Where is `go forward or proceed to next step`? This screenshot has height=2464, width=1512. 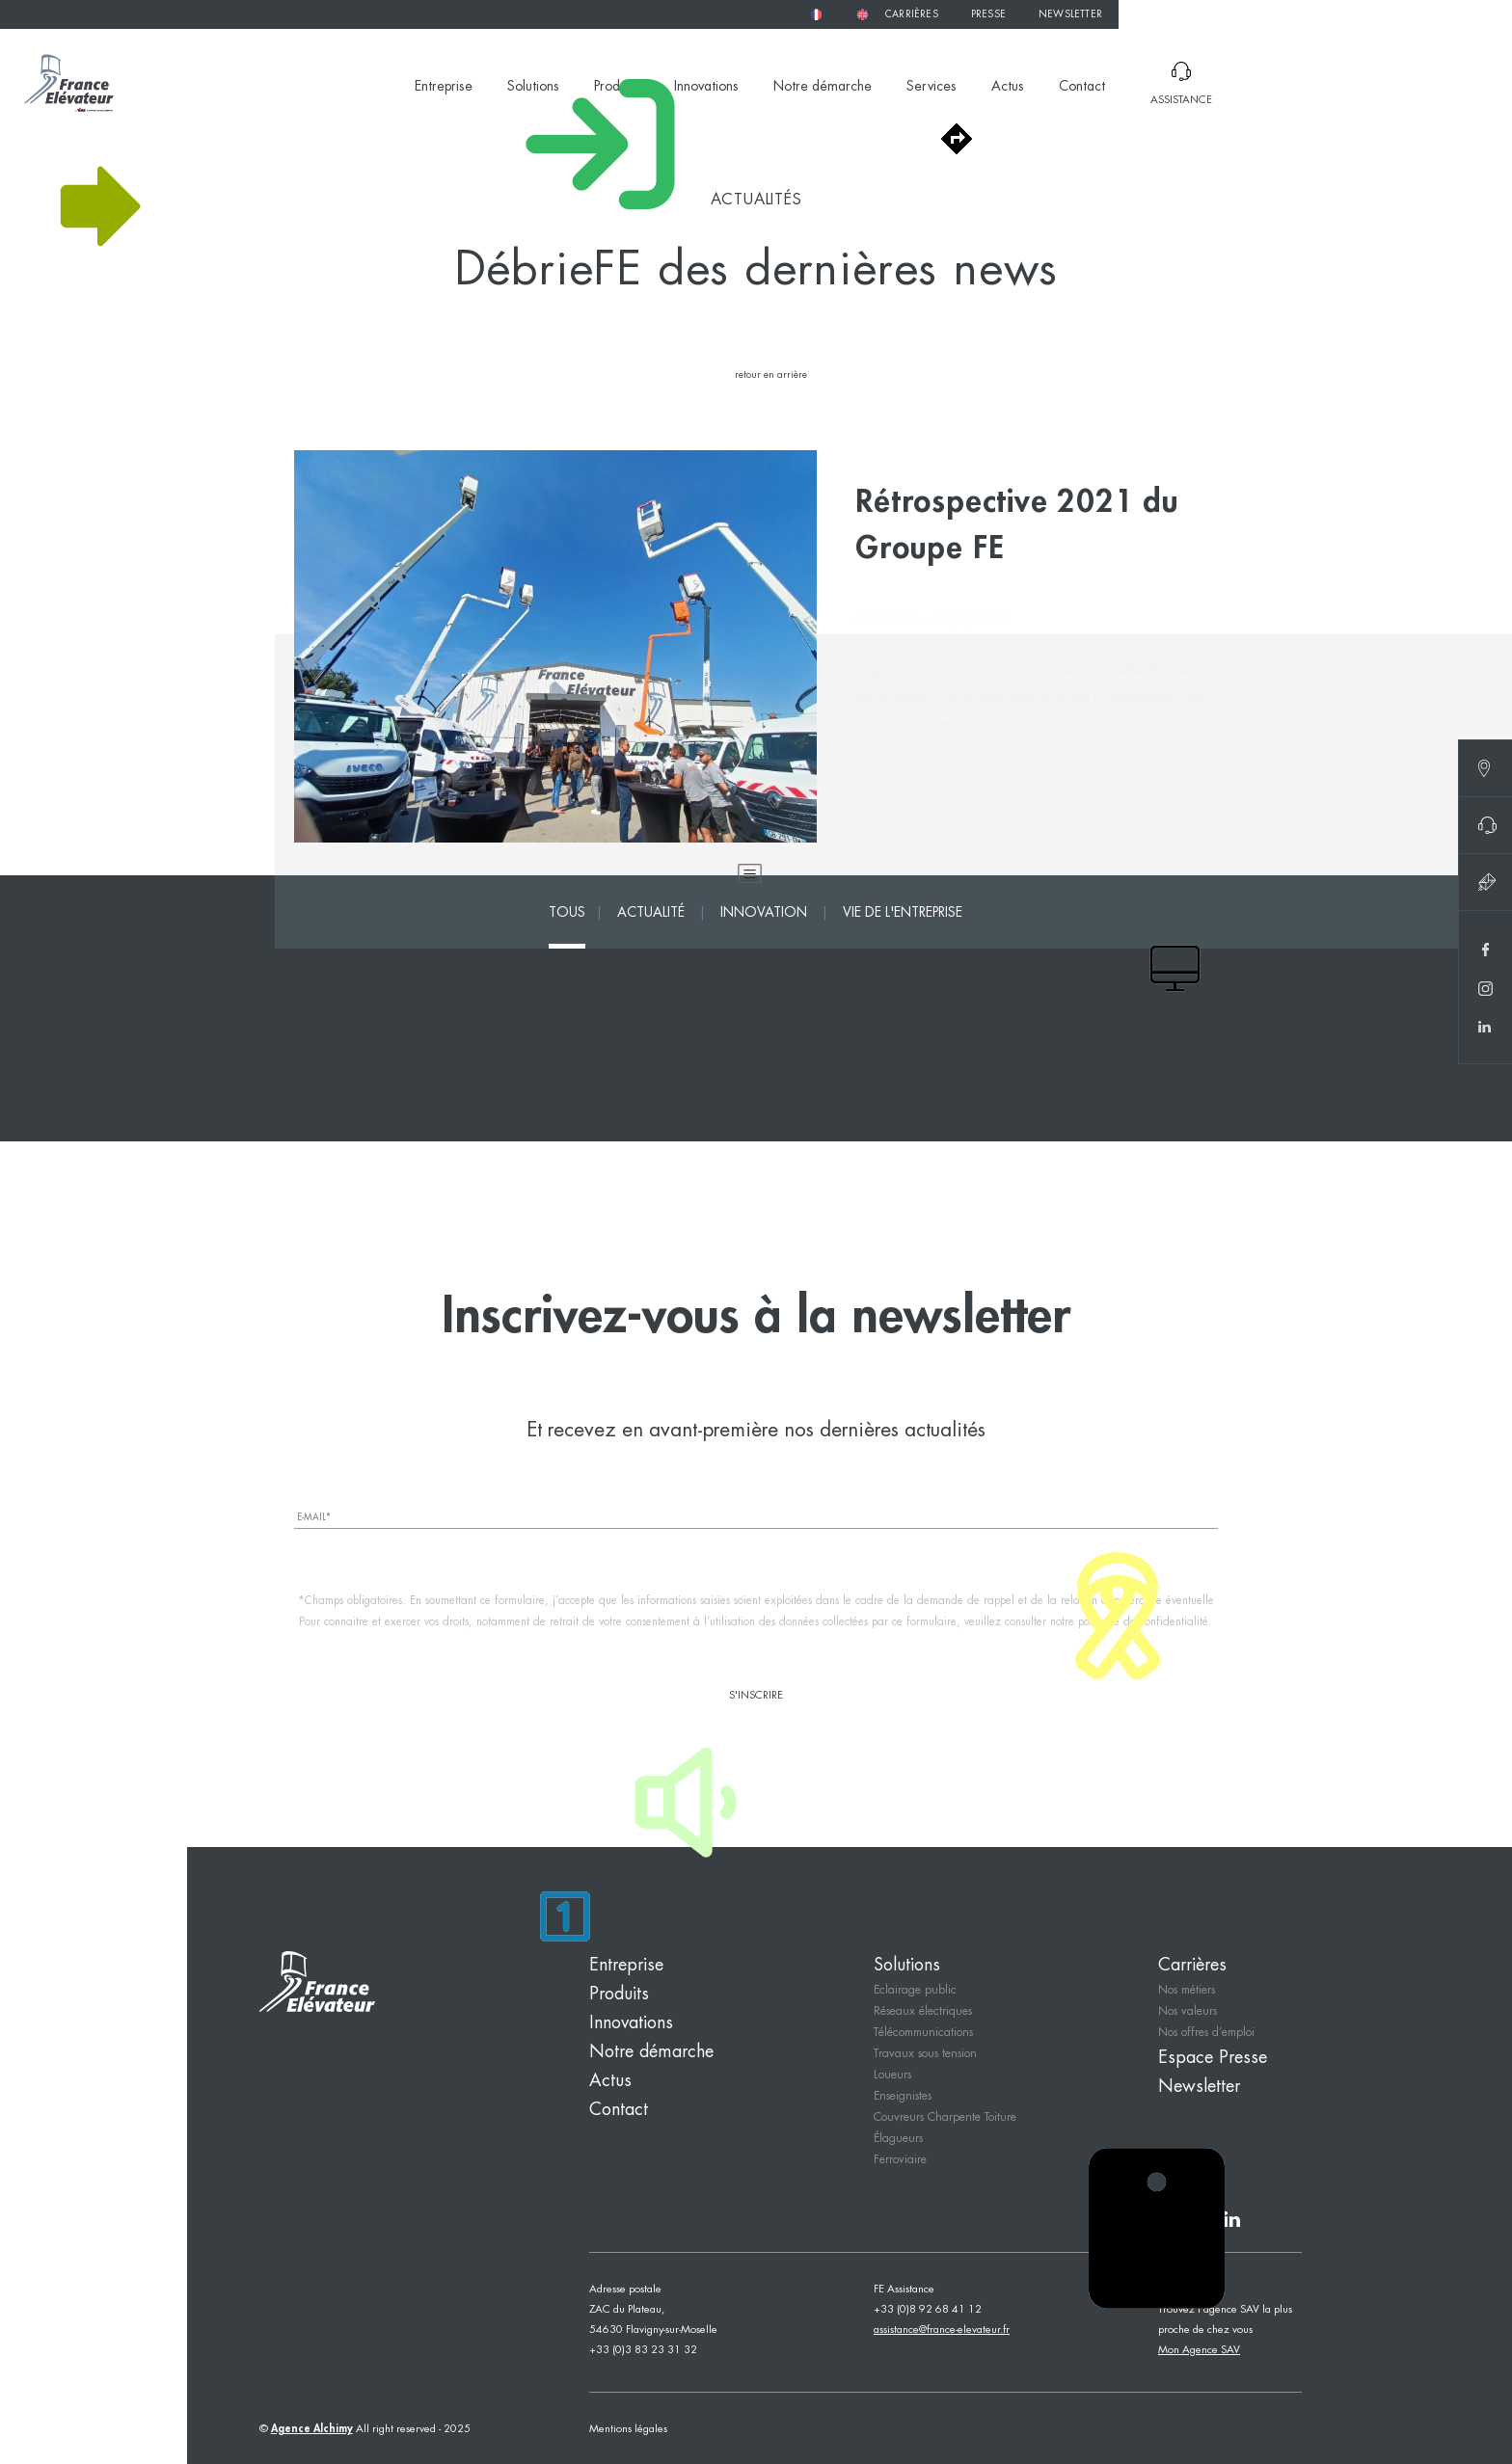
go forward or proceed to next step is located at coordinates (97, 206).